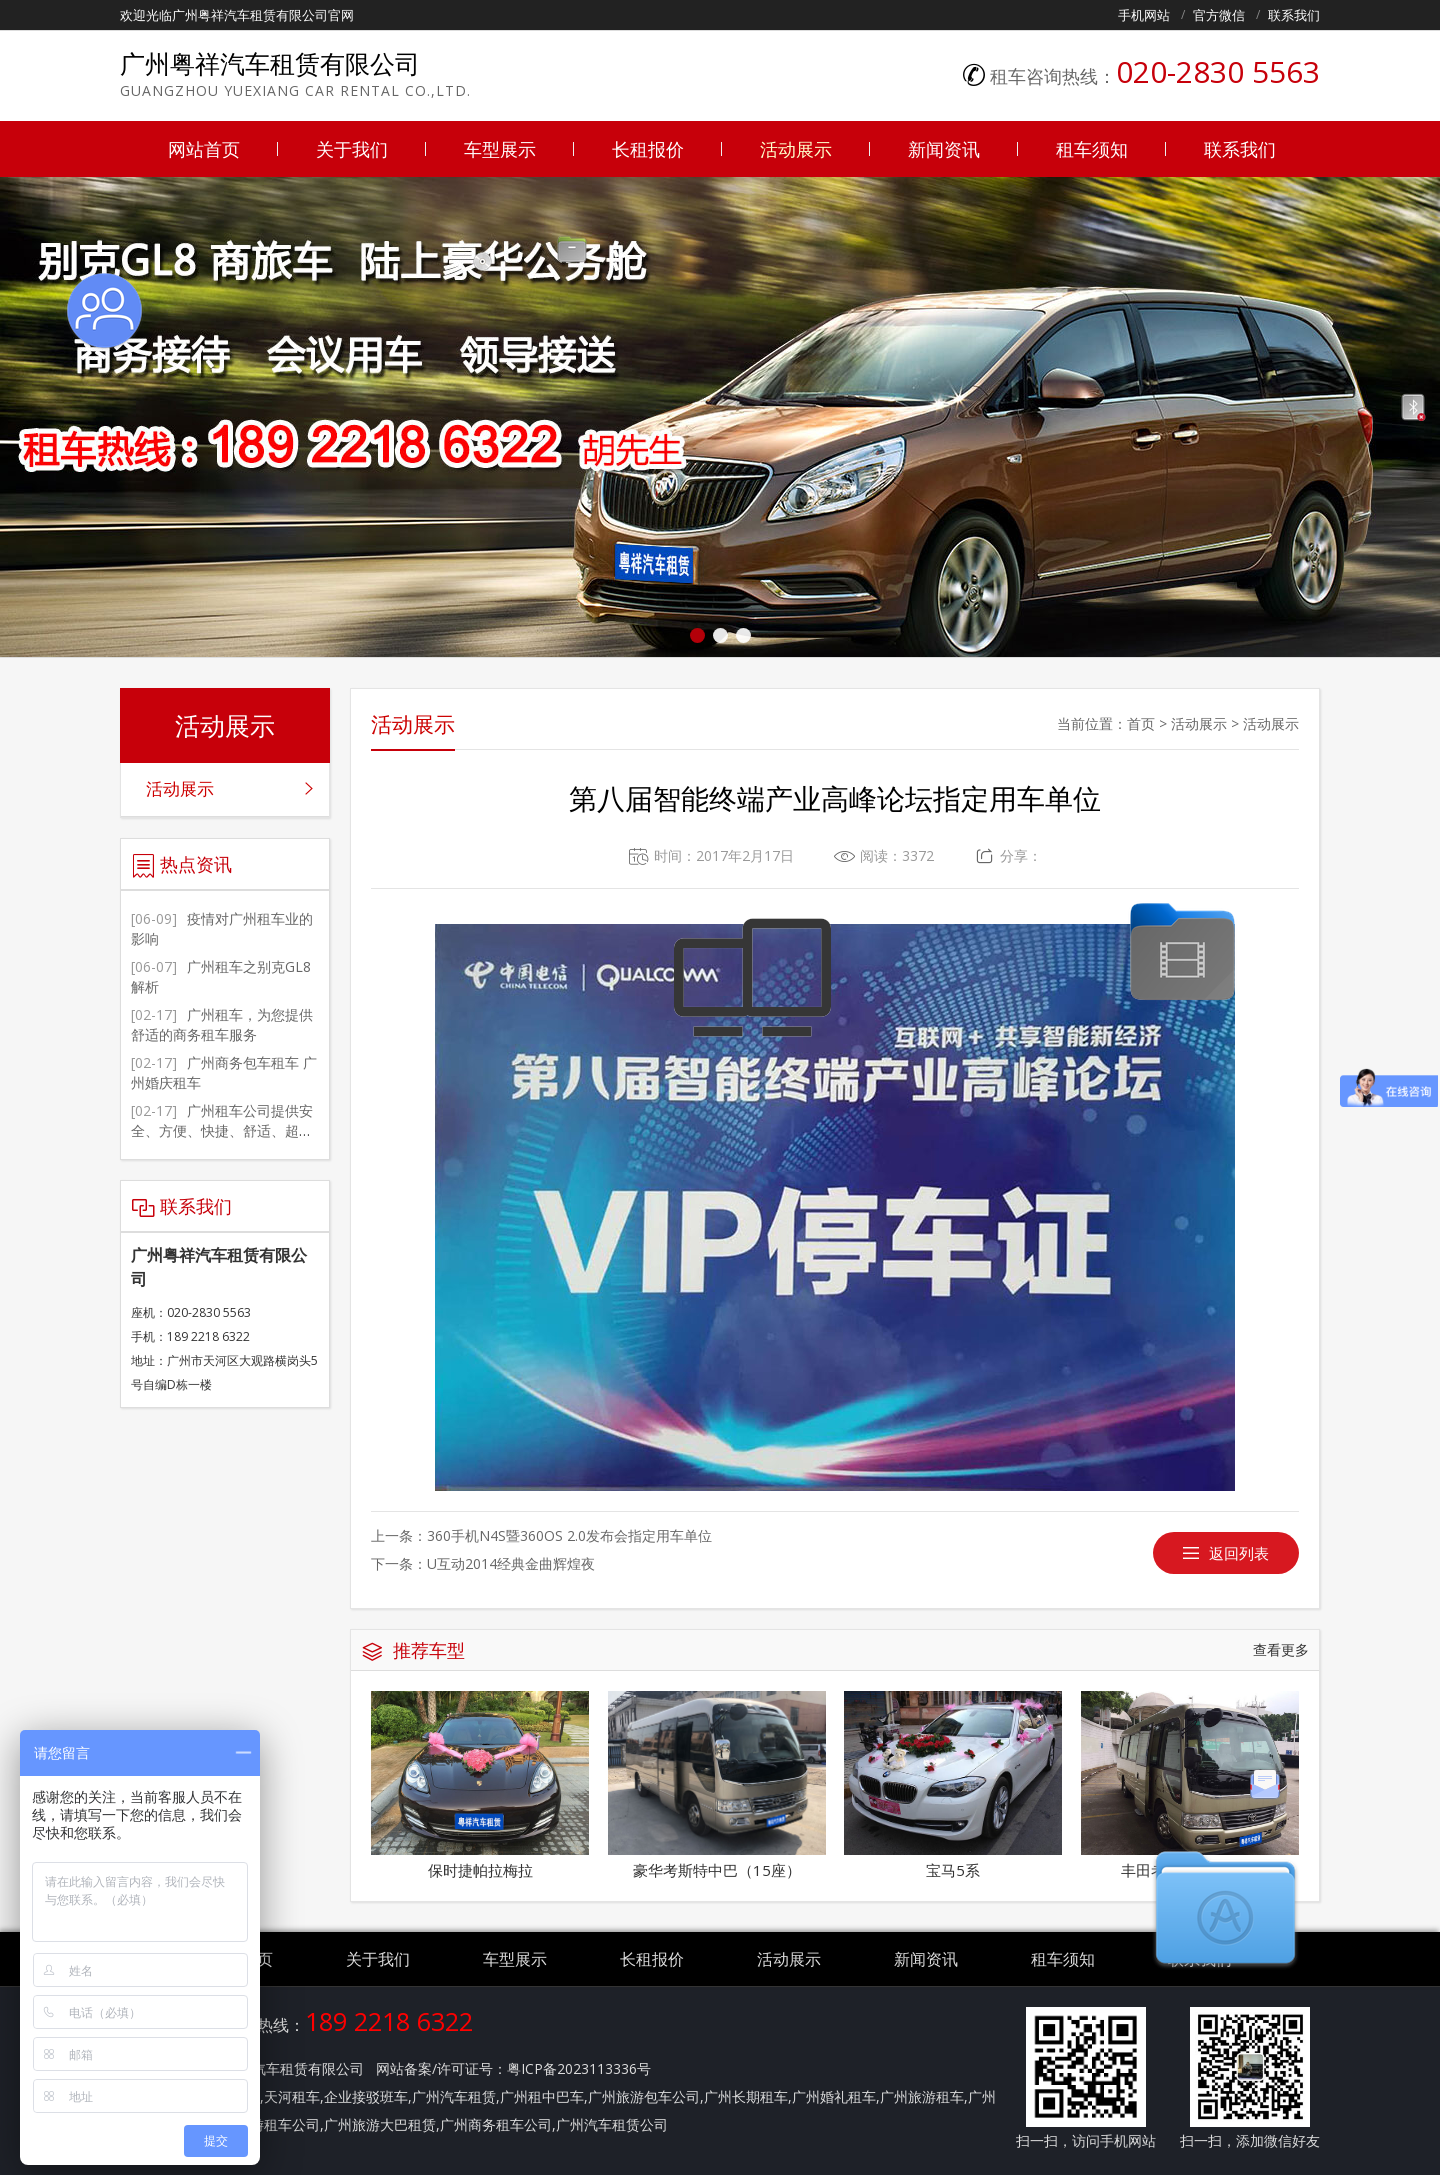 This screenshot has height=2175, width=1440. What do you see at coordinates (1413, 407) in the screenshot?
I see `indicates bluetooth is disabled` at bounding box center [1413, 407].